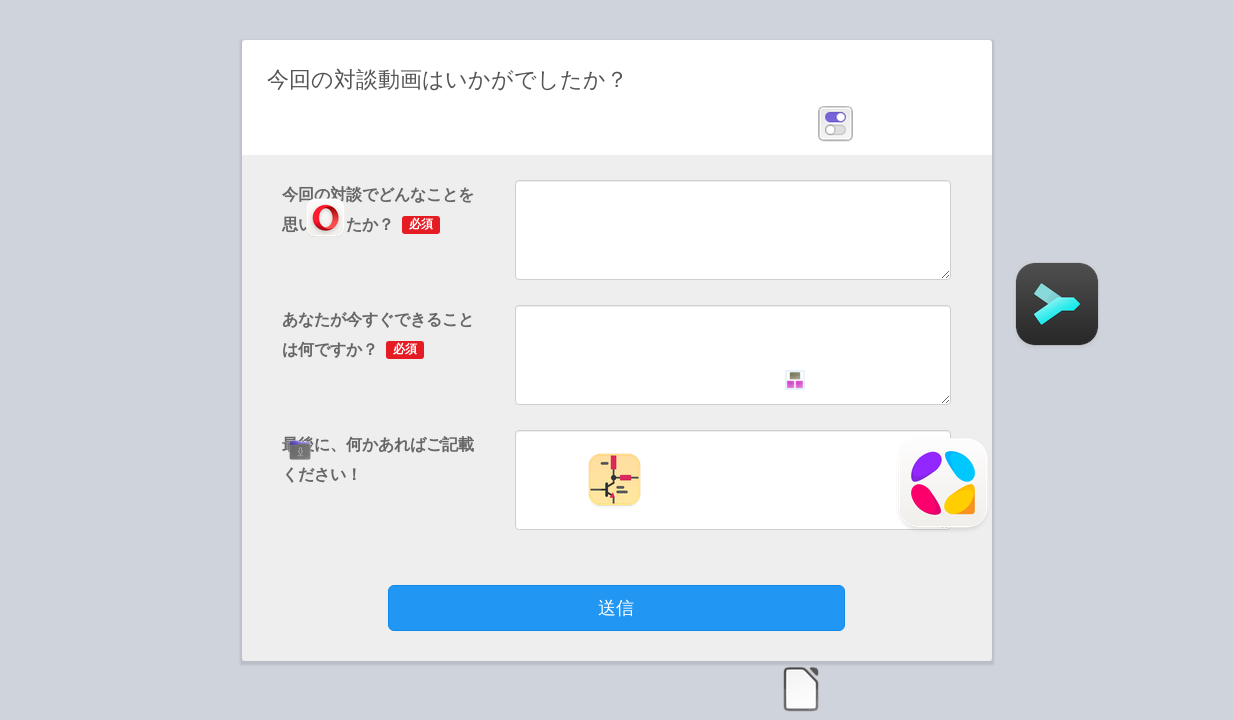  I want to click on open libreoffice start center, so click(801, 689).